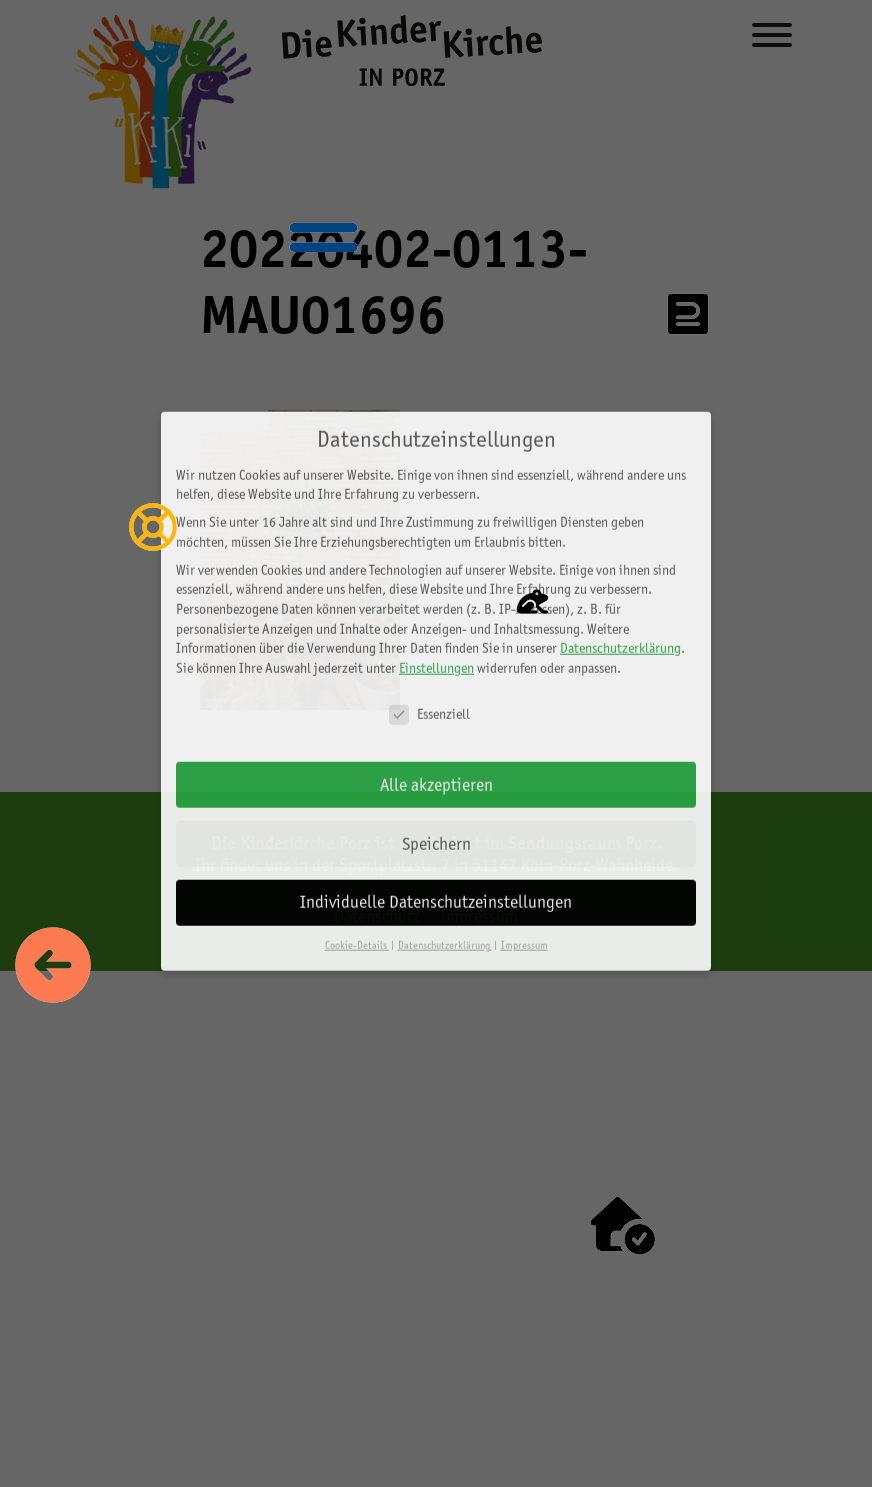  Describe the element at coordinates (53, 965) in the screenshot. I see `go back to the previous screen` at that location.